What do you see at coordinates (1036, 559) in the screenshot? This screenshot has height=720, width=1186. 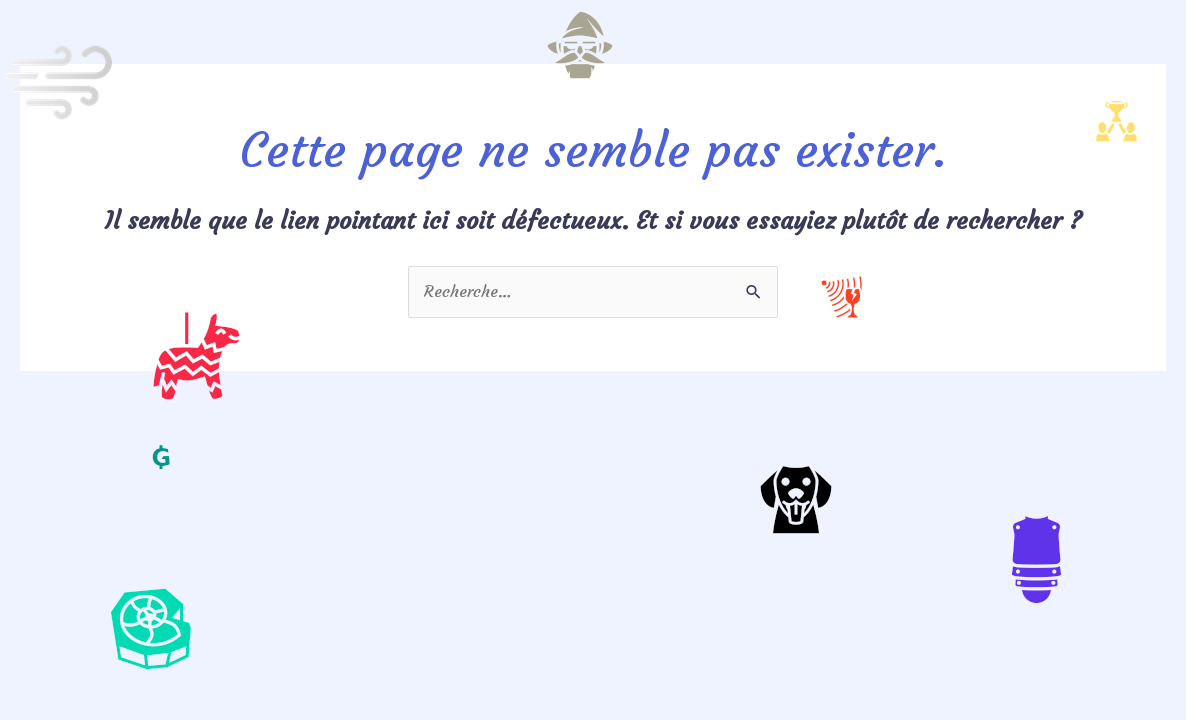 I see `equip body armor to your character` at bounding box center [1036, 559].